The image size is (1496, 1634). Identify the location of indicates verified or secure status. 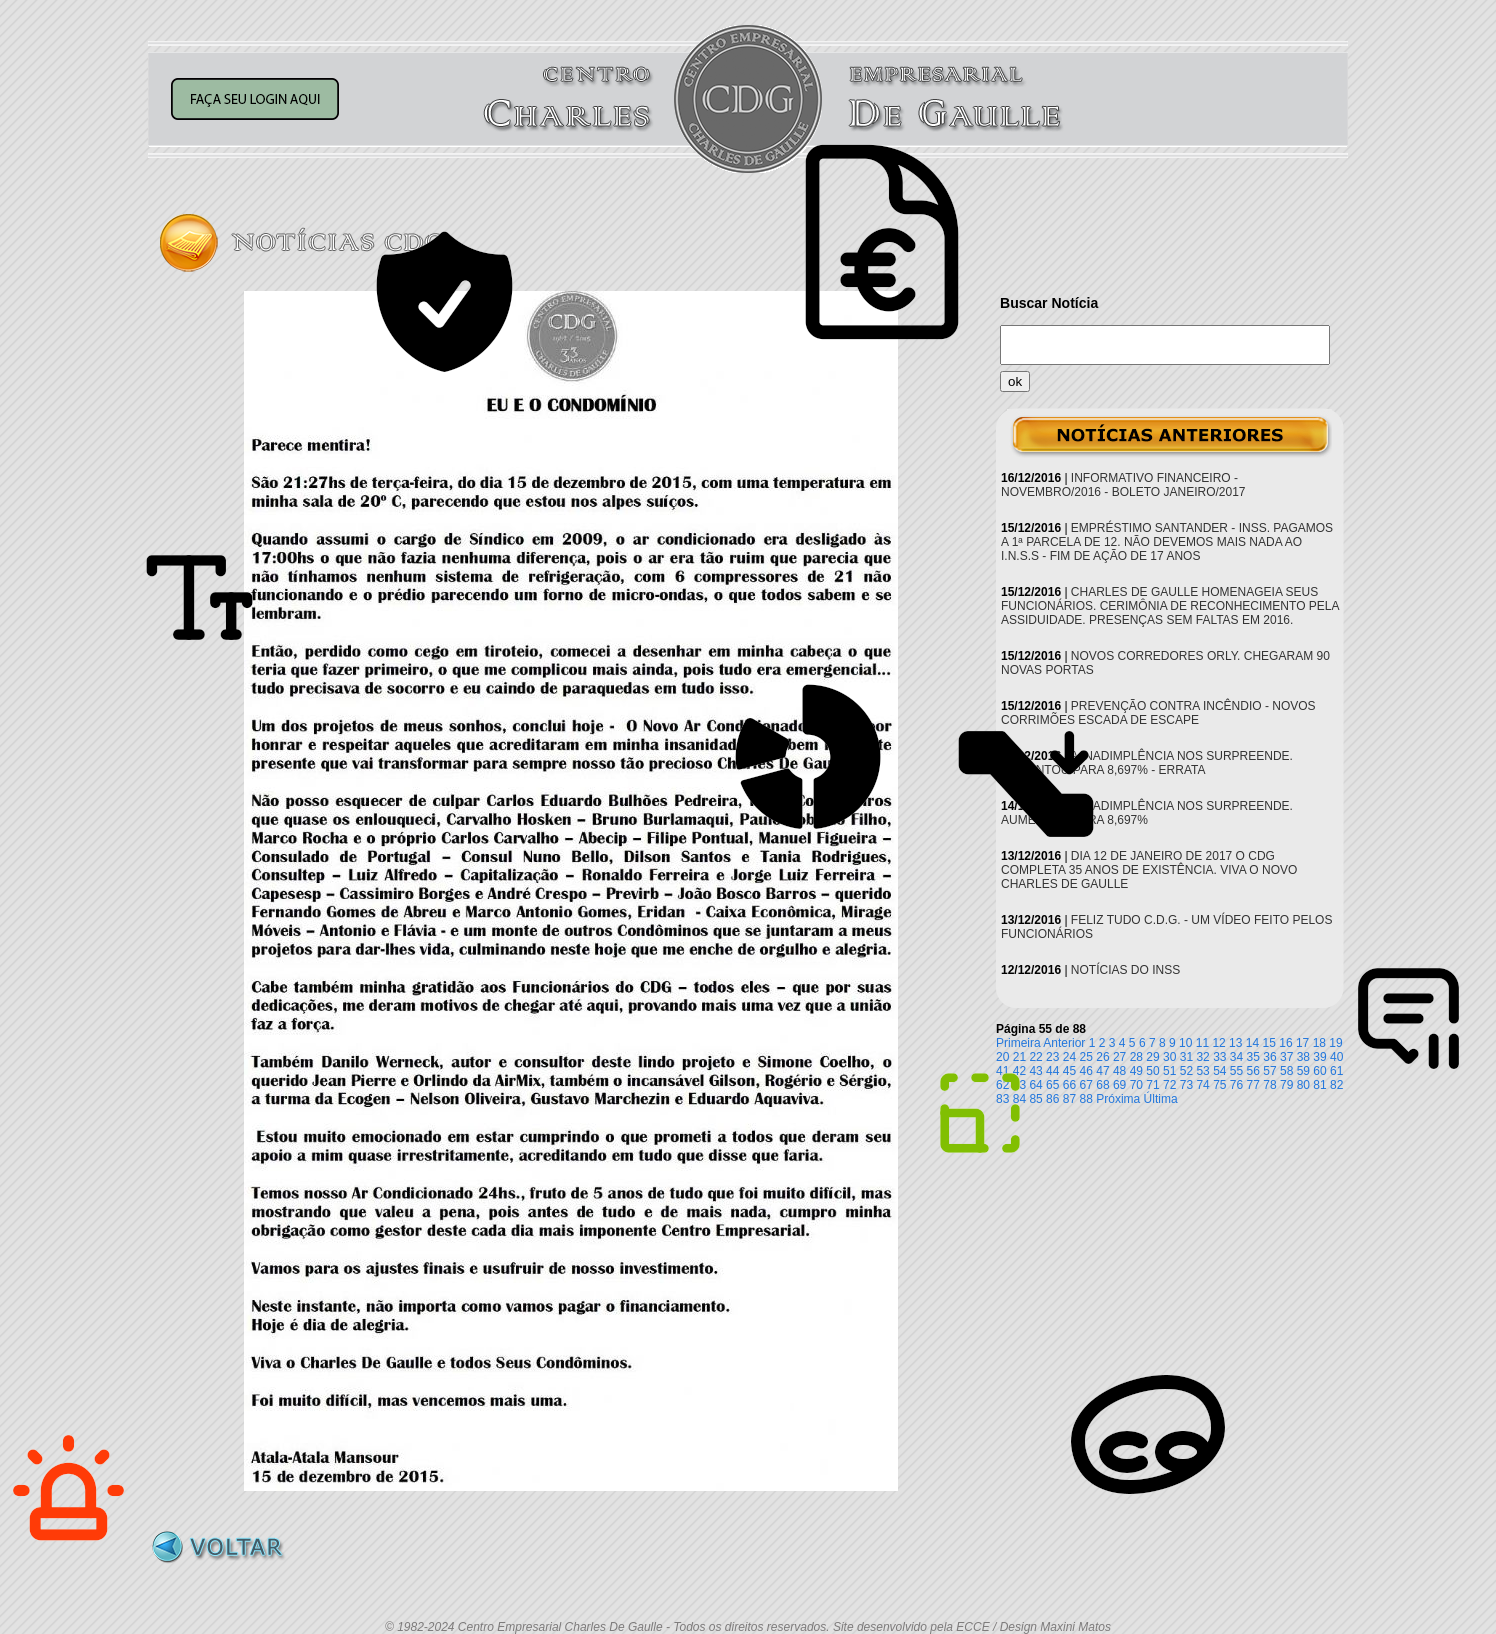
(444, 301).